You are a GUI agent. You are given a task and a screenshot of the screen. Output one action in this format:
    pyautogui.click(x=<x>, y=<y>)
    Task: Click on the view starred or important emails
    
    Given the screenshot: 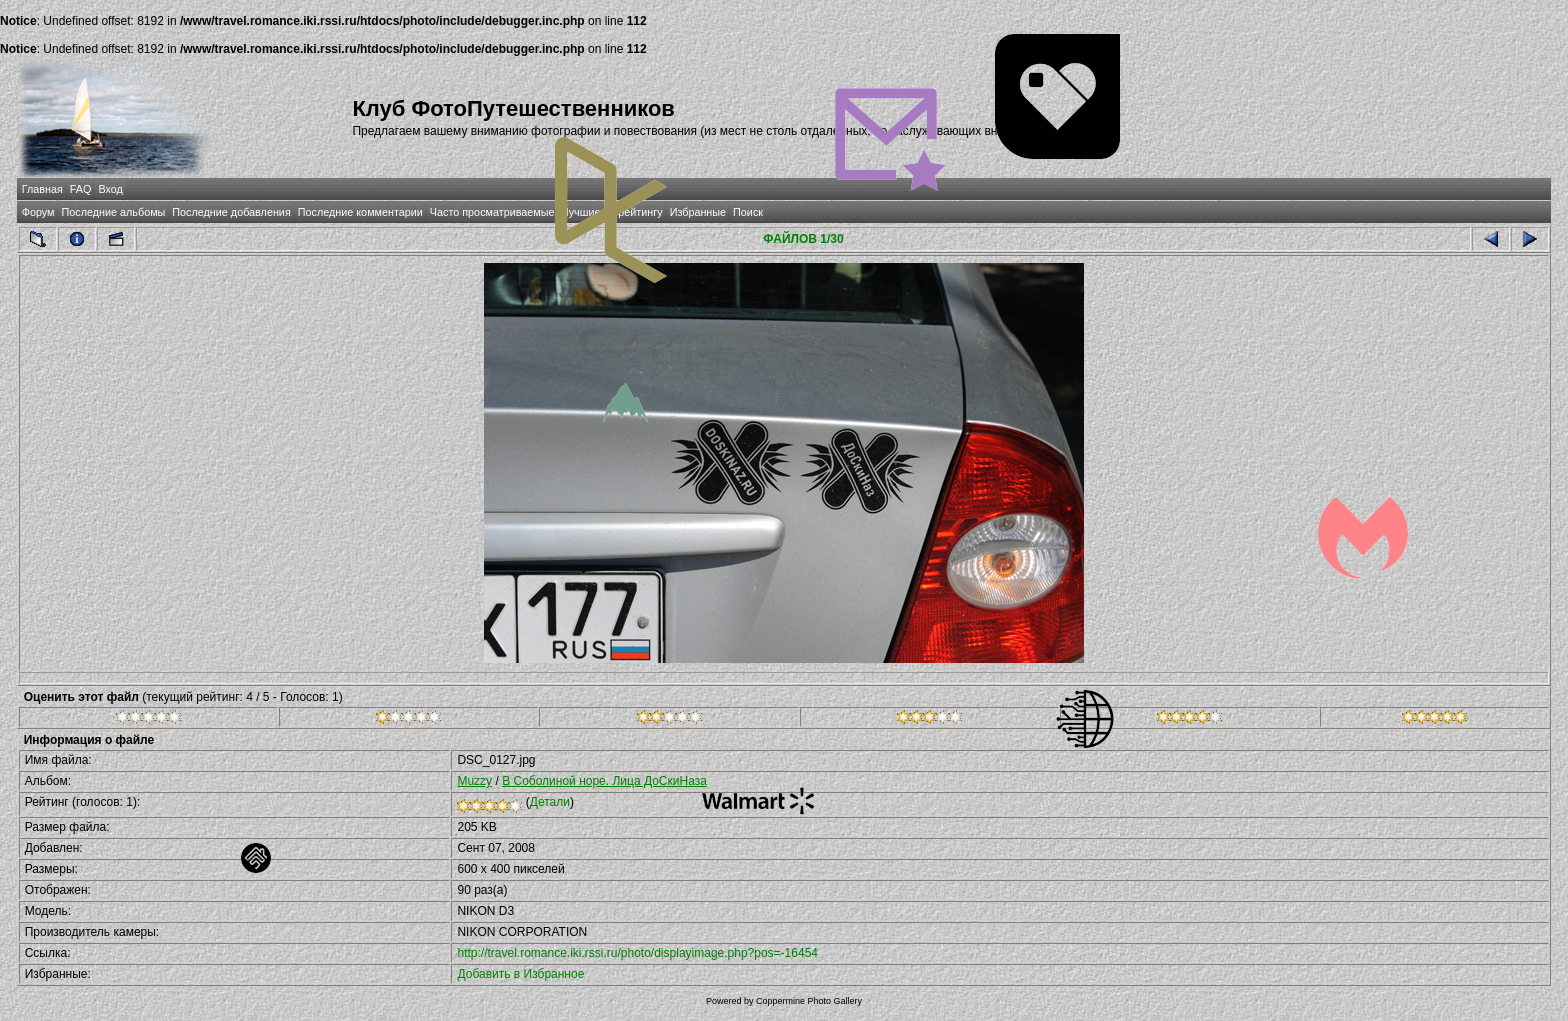 What is the action you would take?
    pyautogui.click(x=886, y=134)
    